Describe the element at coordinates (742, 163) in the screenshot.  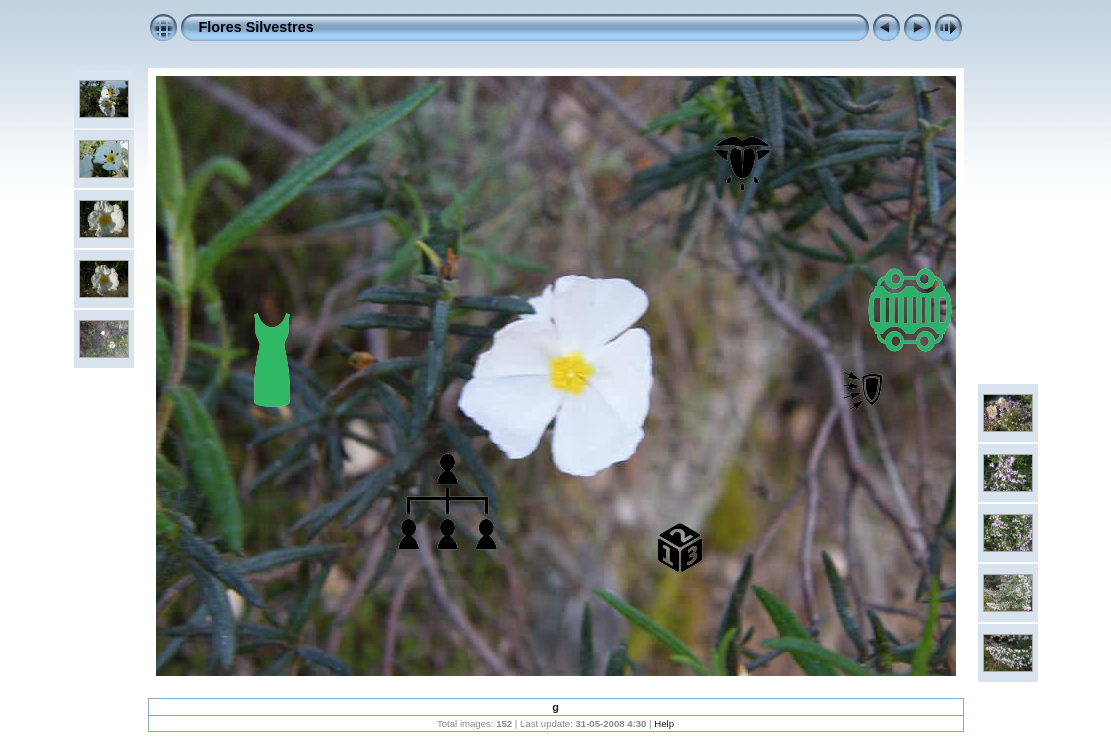
I see `select tongue or taste-related action in a game` at that location.